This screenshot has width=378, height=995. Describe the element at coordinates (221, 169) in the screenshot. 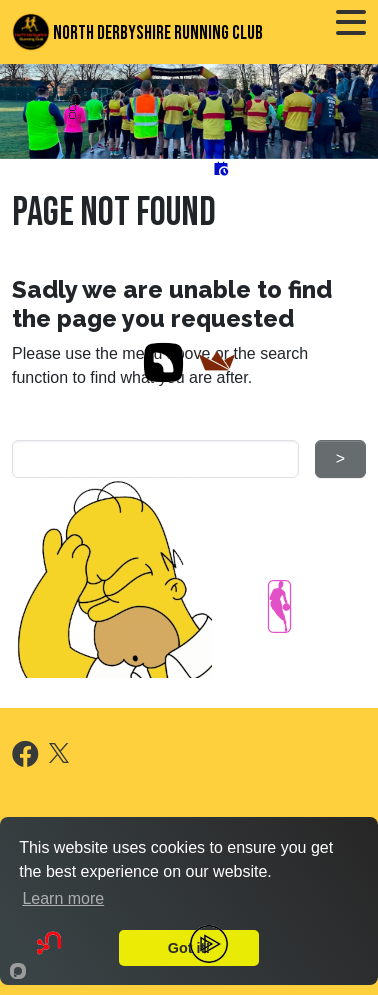

I see `view scheduled events or appointments` at that location.